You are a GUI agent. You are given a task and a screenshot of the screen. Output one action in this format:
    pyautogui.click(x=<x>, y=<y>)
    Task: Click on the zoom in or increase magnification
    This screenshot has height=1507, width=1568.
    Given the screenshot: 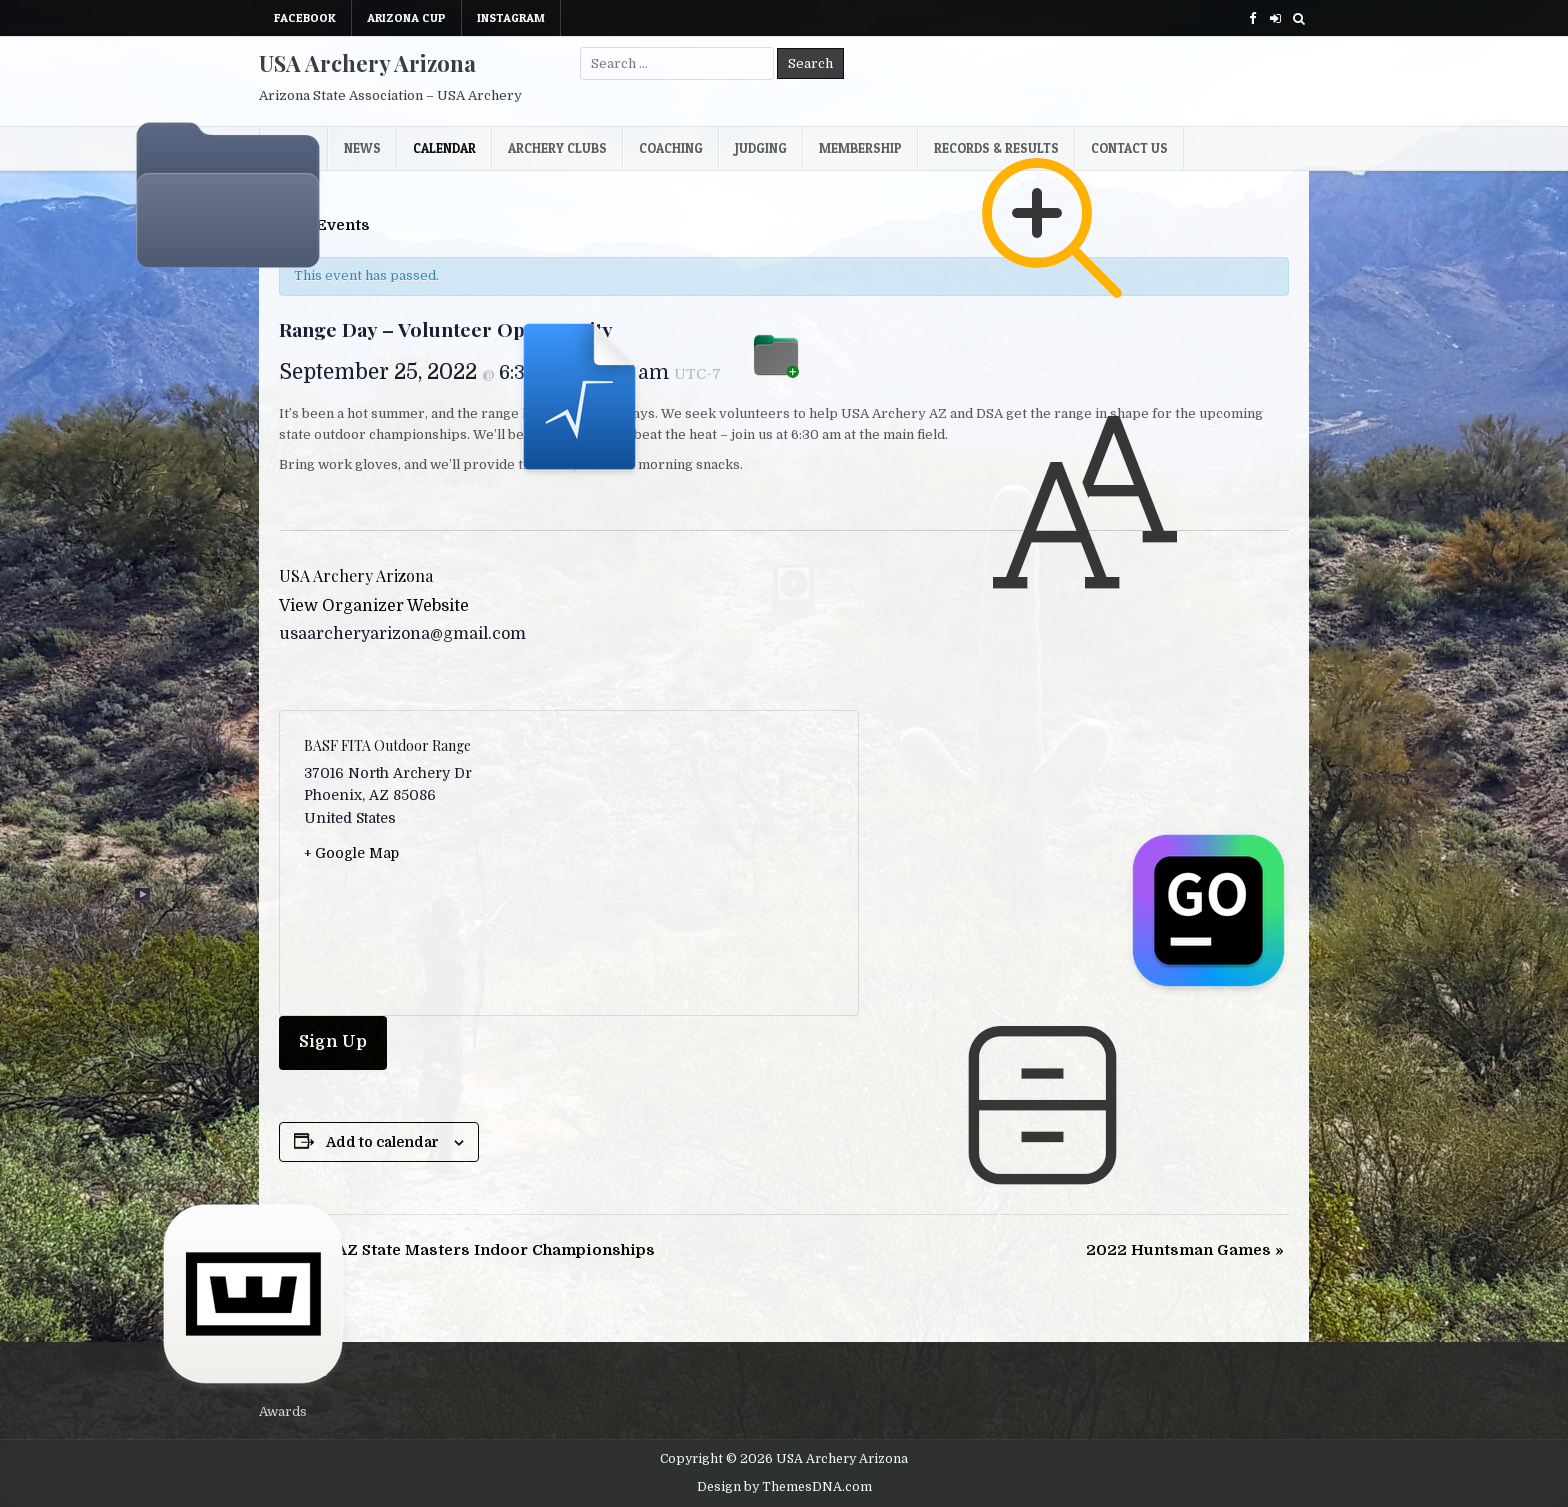 What is the action you would take?
    pyautogui.click(x=1052, y=228)
    